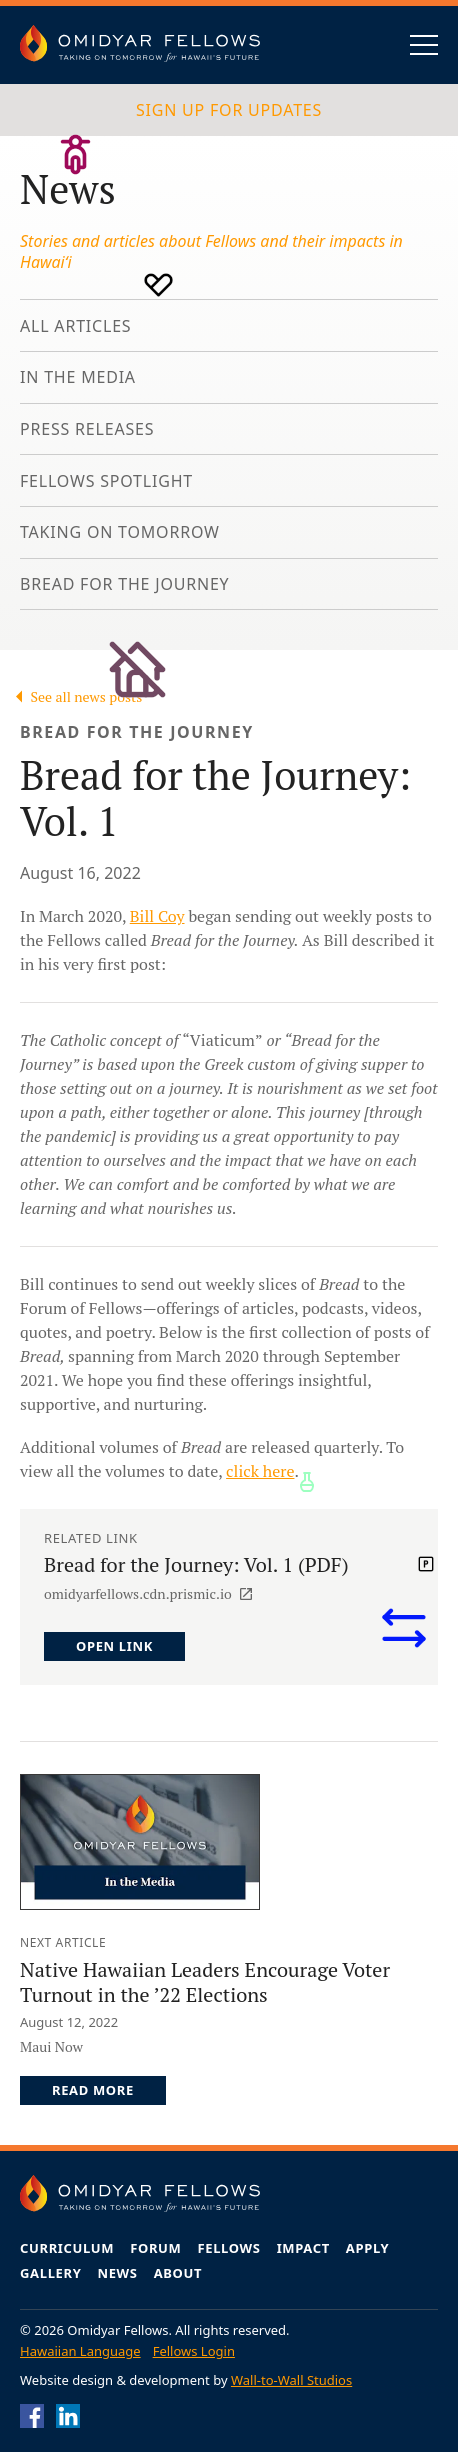 This screenshot has width=458, height=2452. I want to click on open Google Fit app, so click(158, 284).